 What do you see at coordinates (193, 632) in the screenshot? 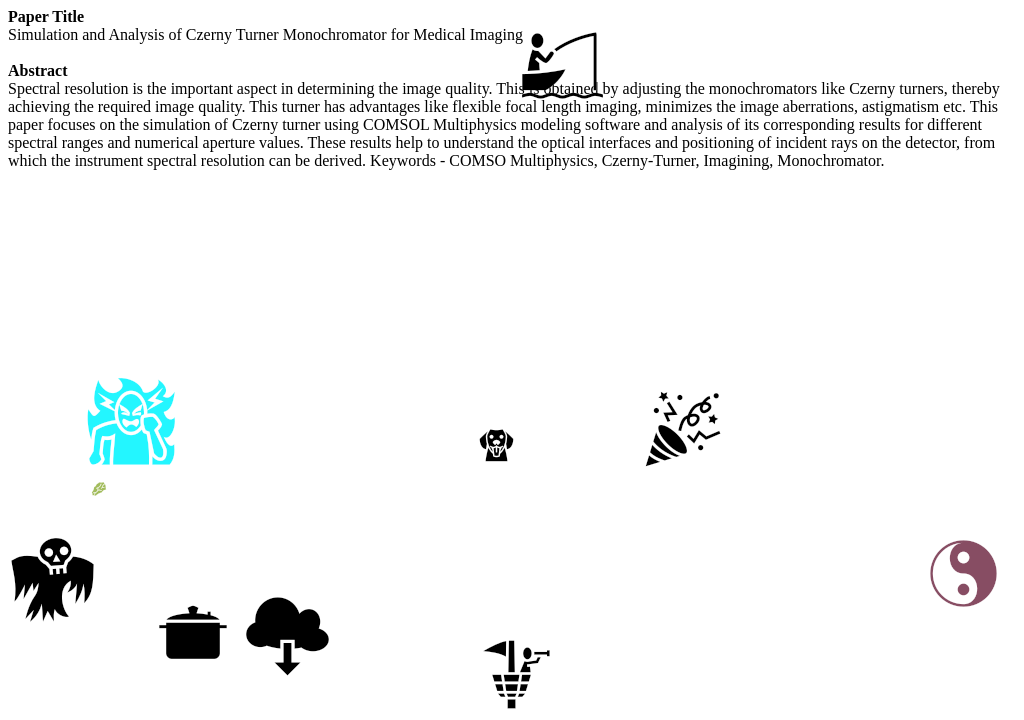
I see `access cooking or recipe features` at bounding box center [193, 632].